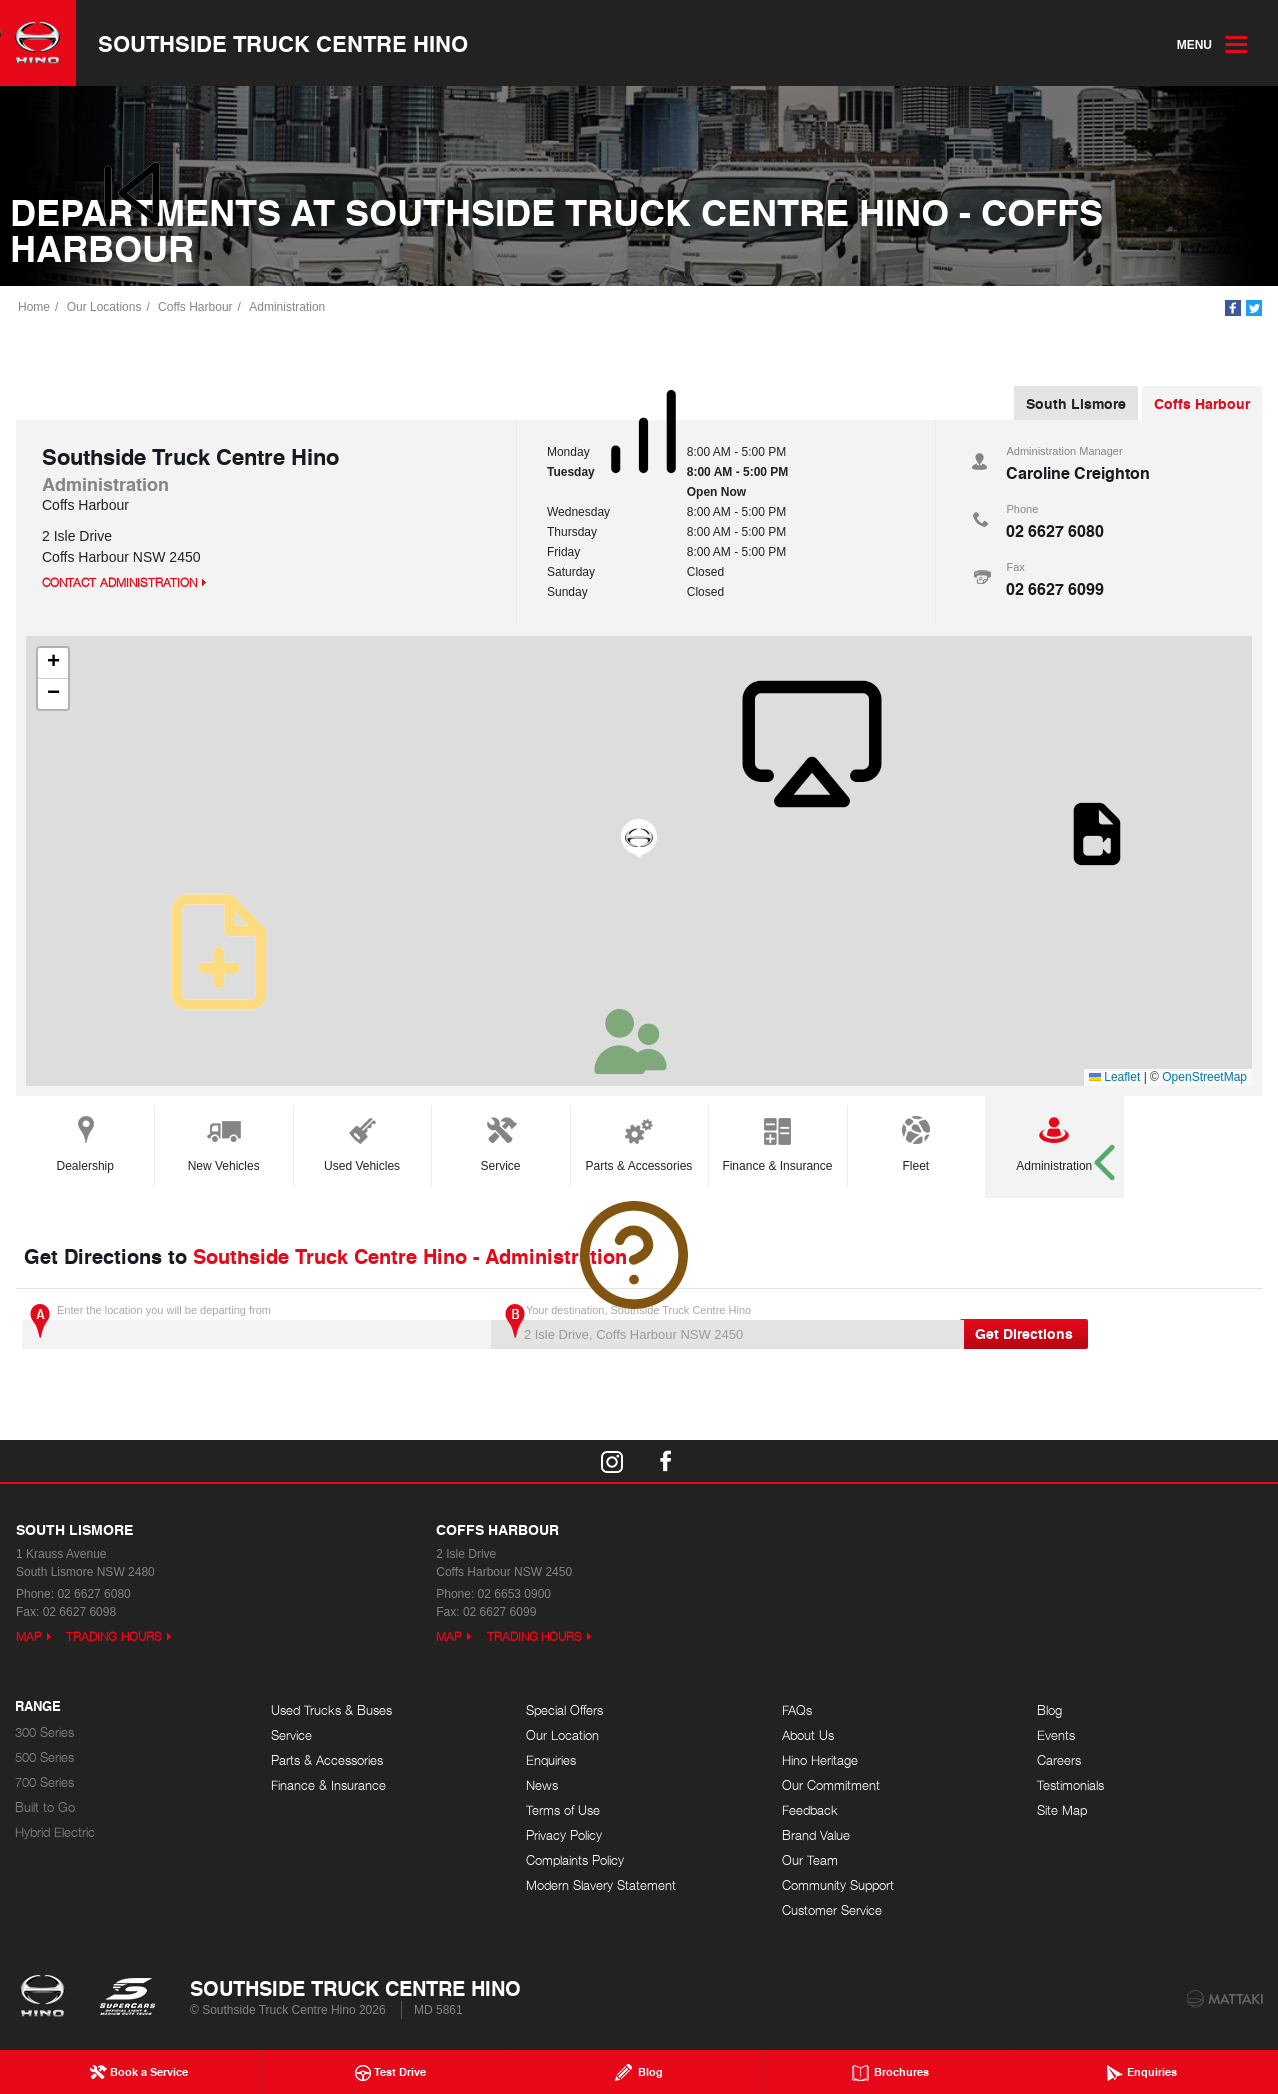  I want to click on view analytics or statistics, so click(643, 431).